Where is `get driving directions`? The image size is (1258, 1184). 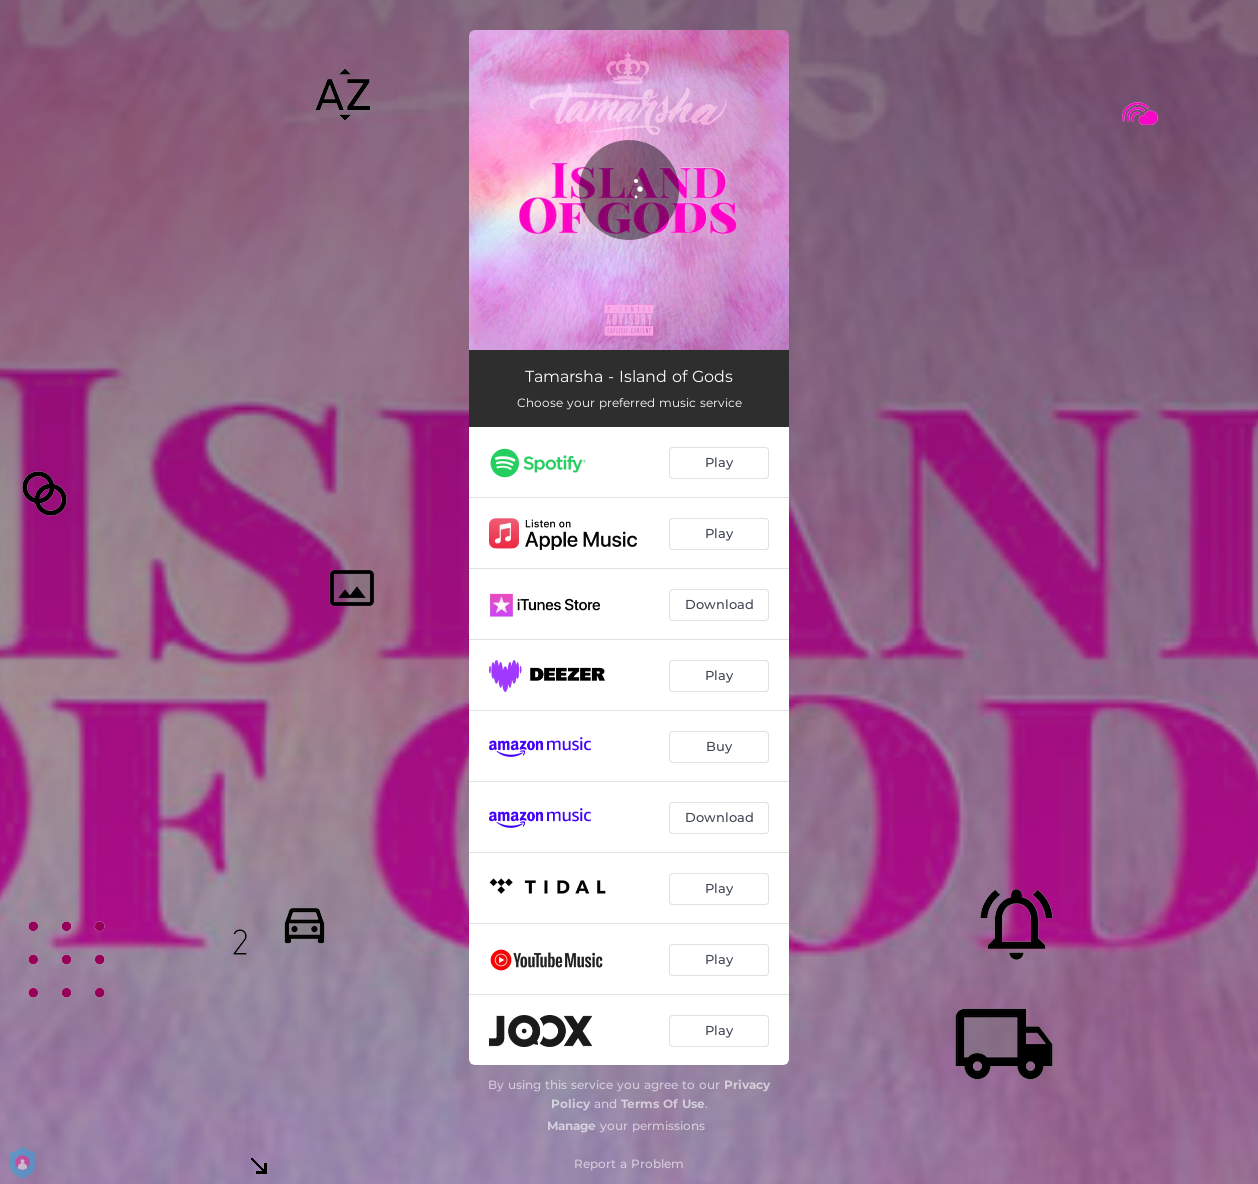
get driving directions is located at coordinates (304, 923).